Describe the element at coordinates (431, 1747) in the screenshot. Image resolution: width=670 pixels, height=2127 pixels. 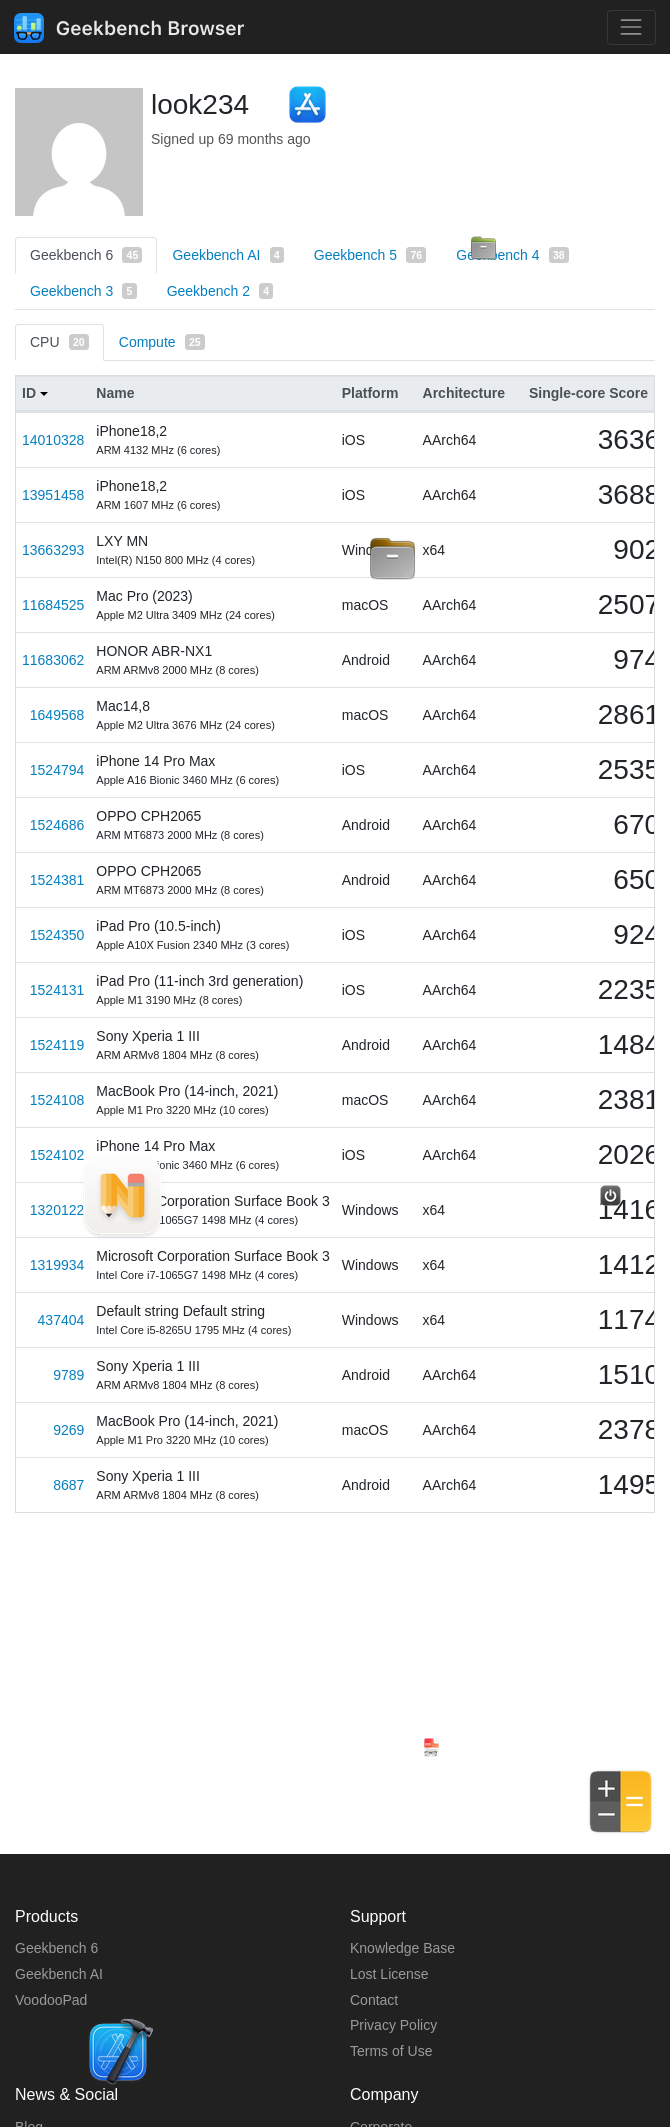
I see `open the papers document reader app` at that location.